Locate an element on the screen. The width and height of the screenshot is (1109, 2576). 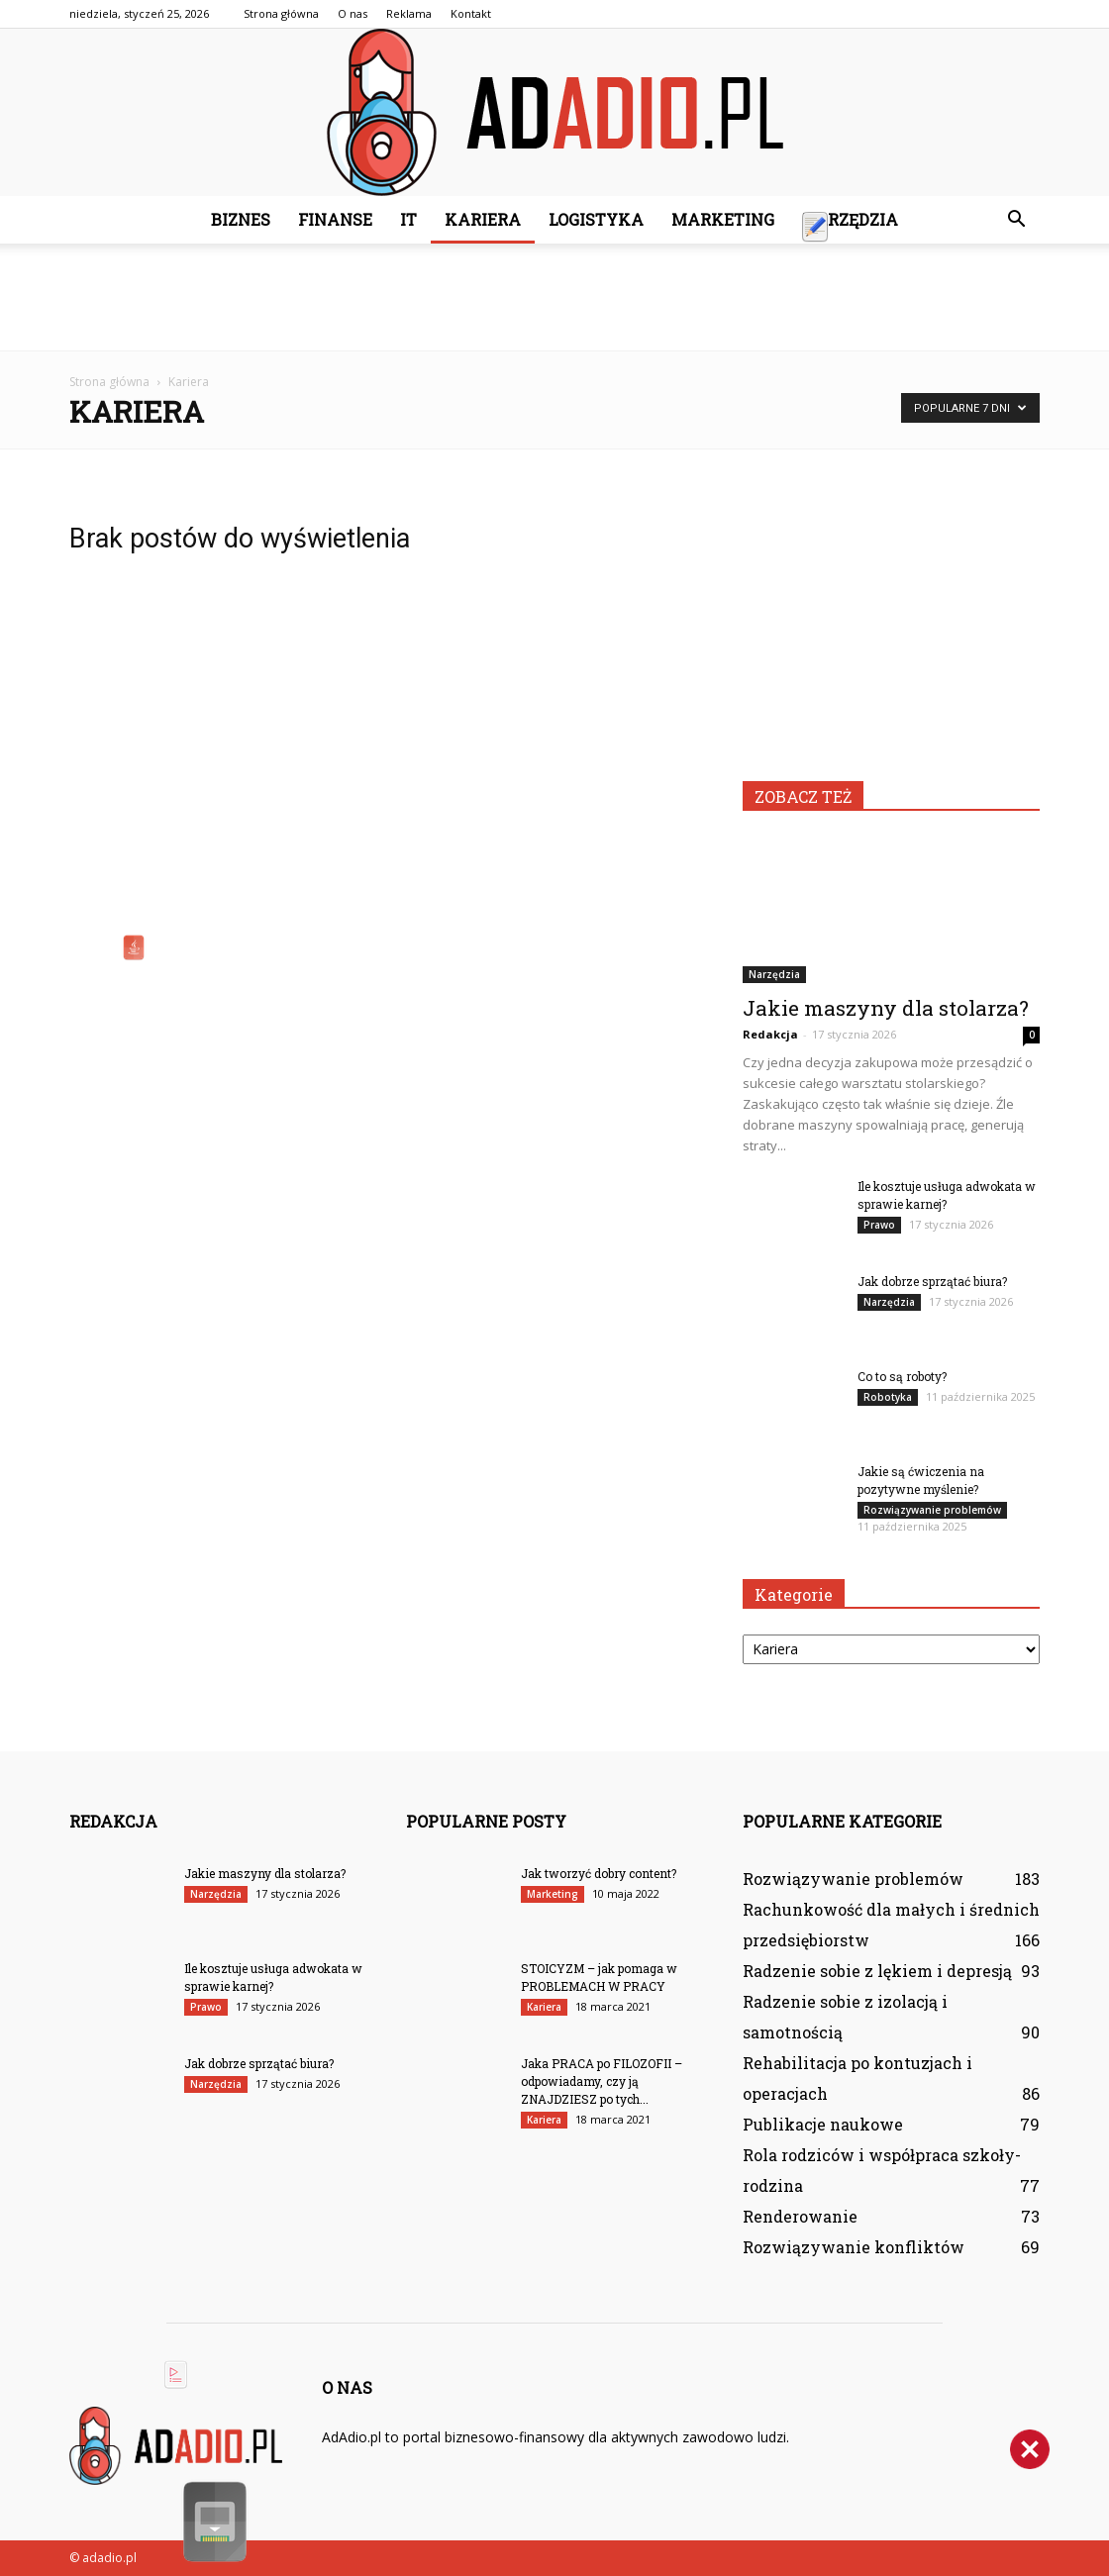
open text editor application is located at coordinates (815, 227).